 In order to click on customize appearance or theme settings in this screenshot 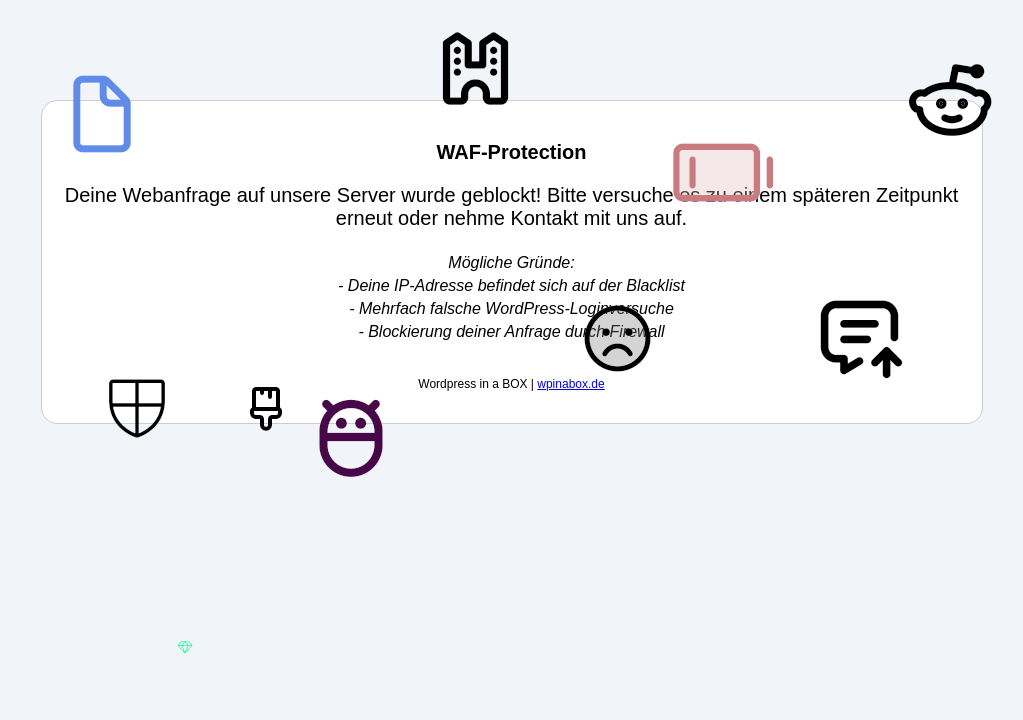, I will do `click(266, 409)`.